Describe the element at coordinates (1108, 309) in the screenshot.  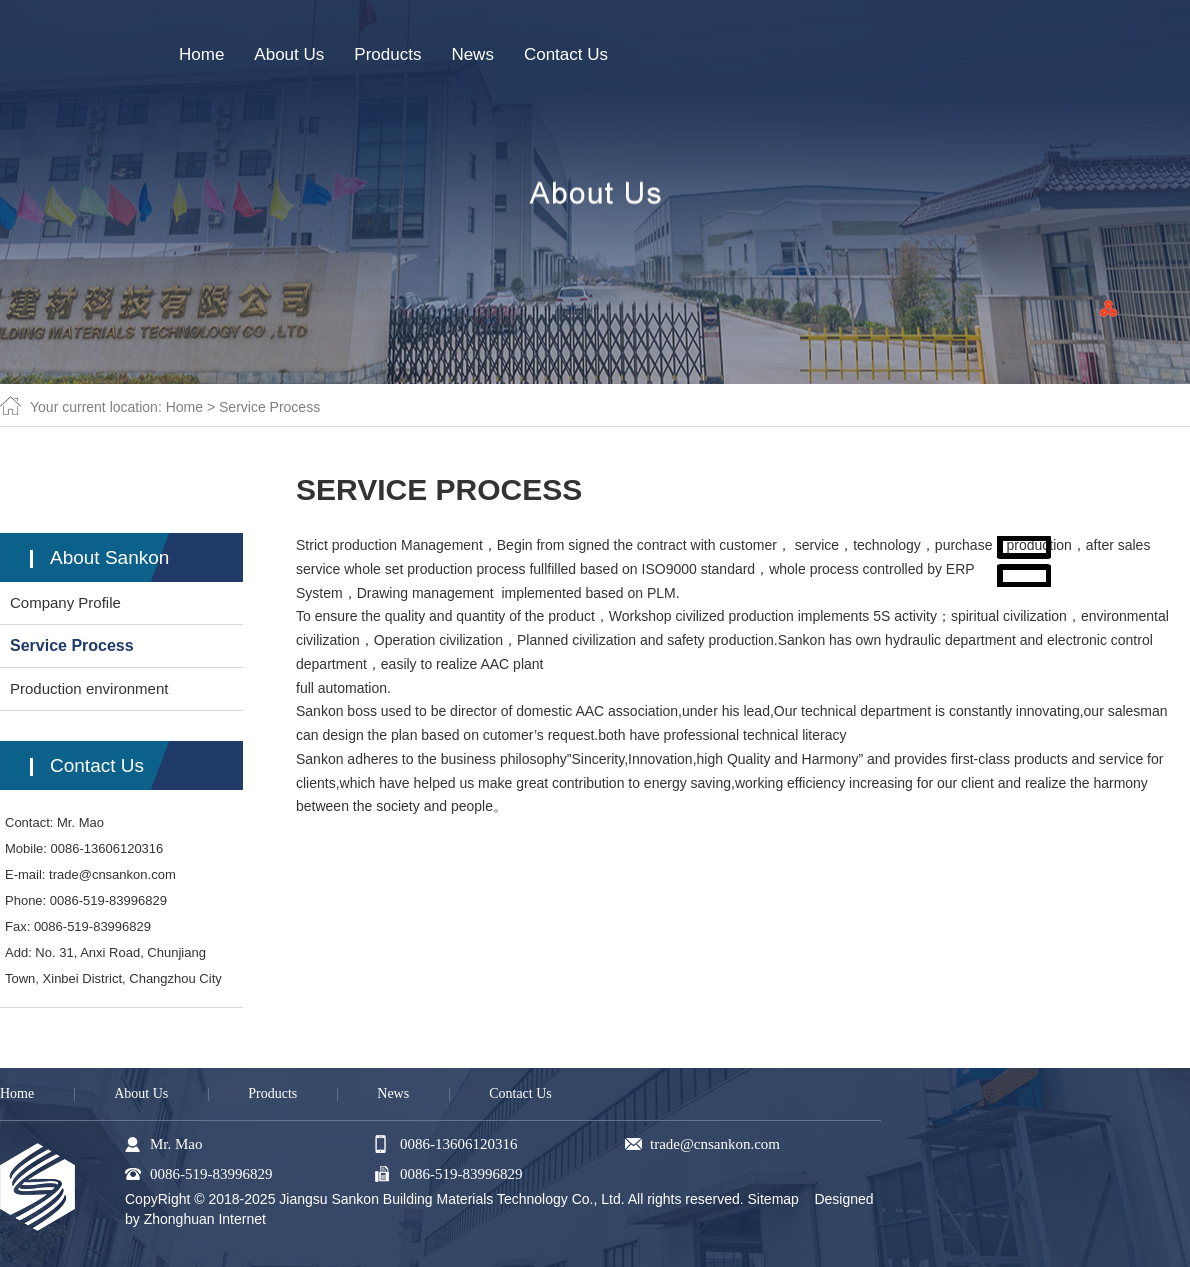
I see `fidget spinner toy or game icon` at that location.